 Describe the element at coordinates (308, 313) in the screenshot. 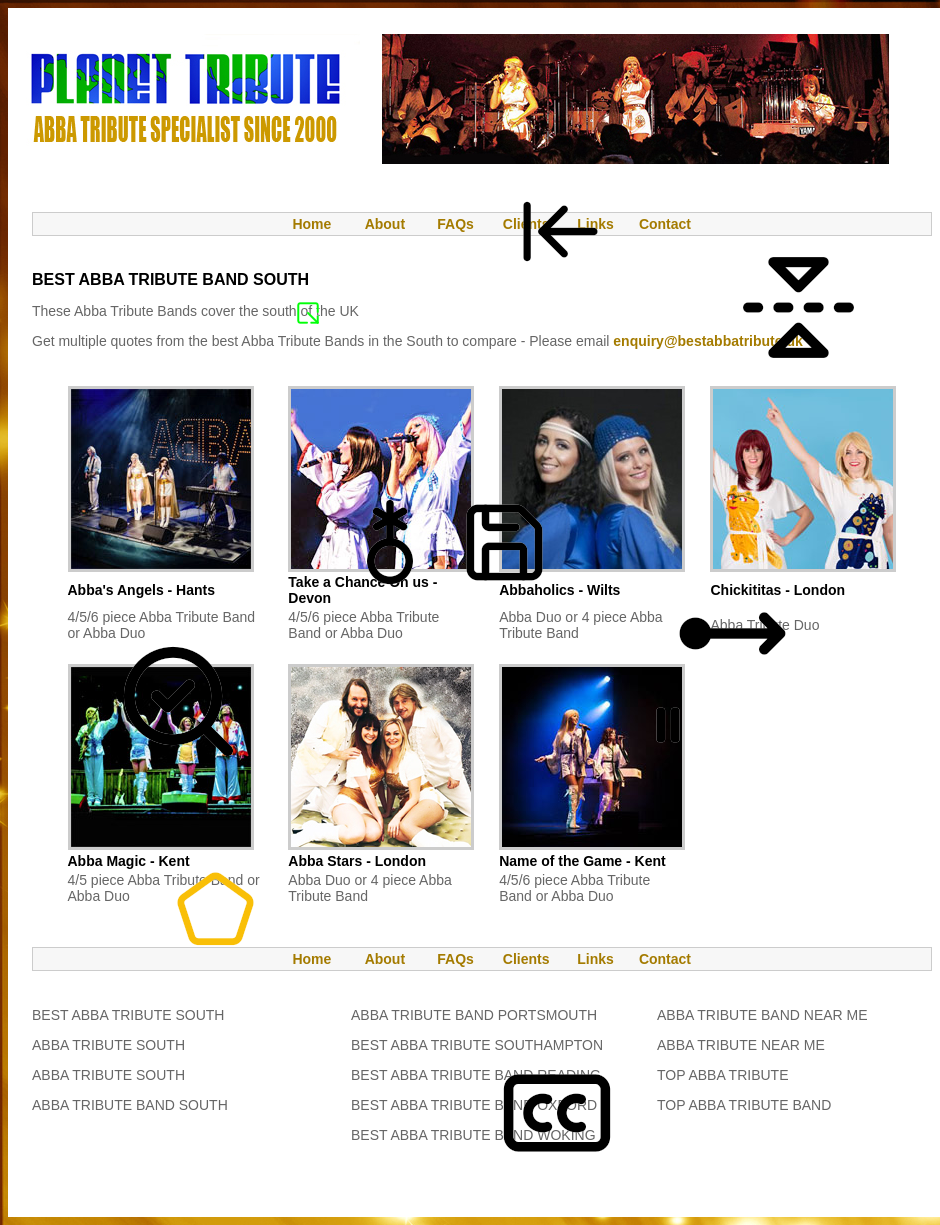

I see `expand content to full screen` at that location.